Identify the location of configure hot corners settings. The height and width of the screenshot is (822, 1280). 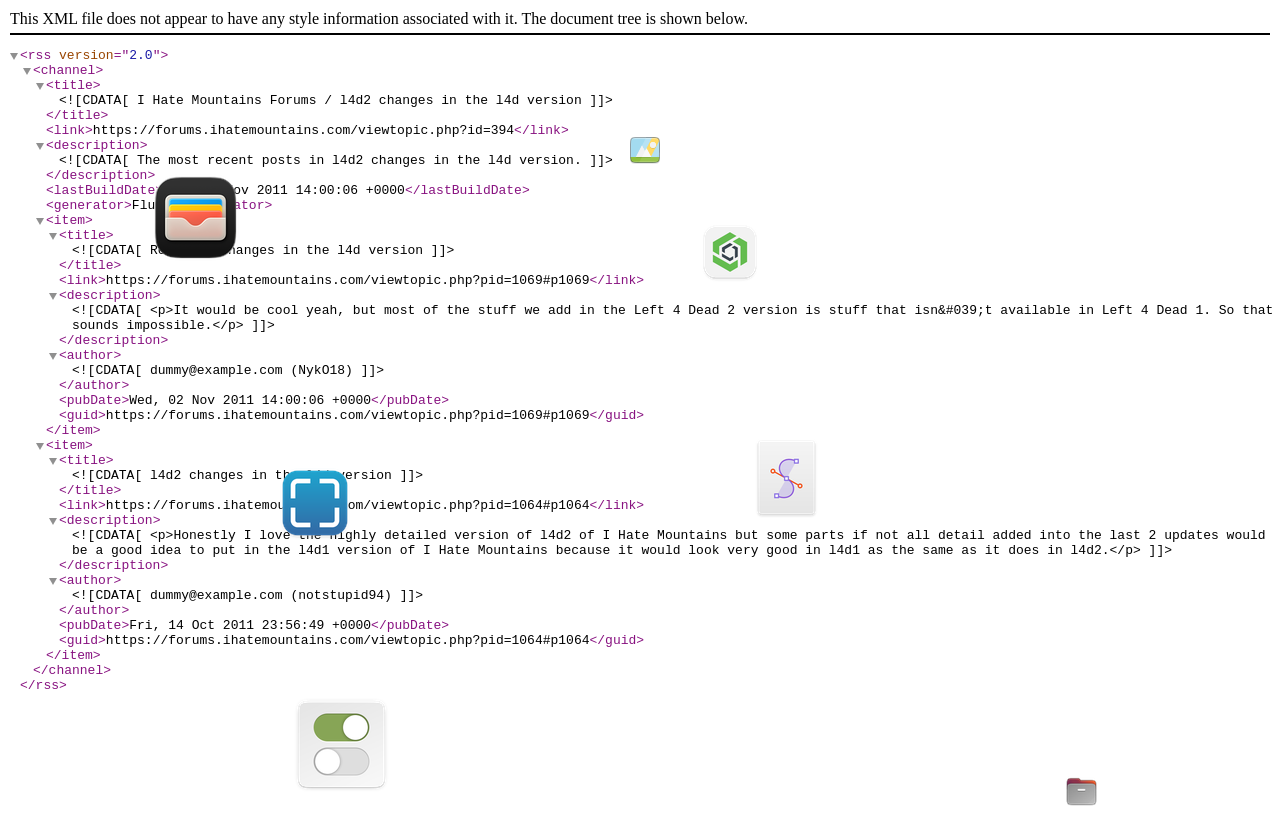
(315, 503).